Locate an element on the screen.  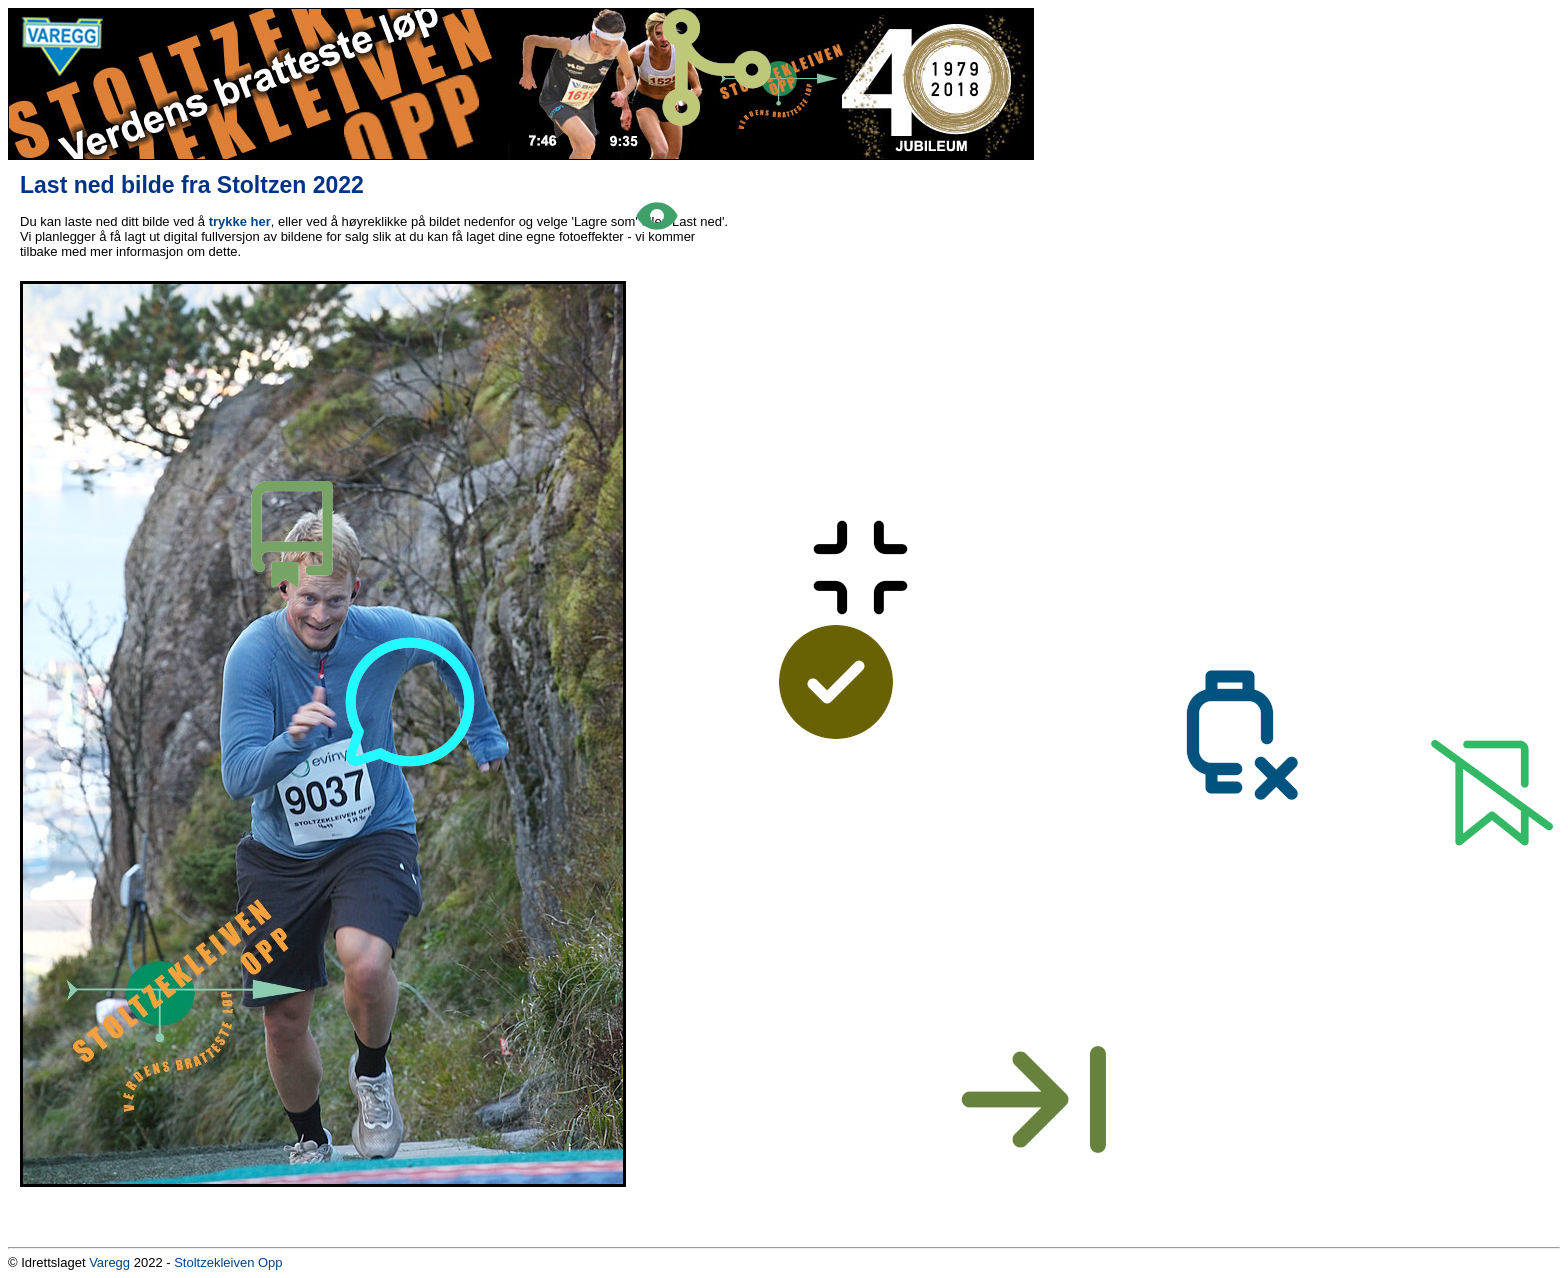
view or preview content is located at coordinates (657, 216).